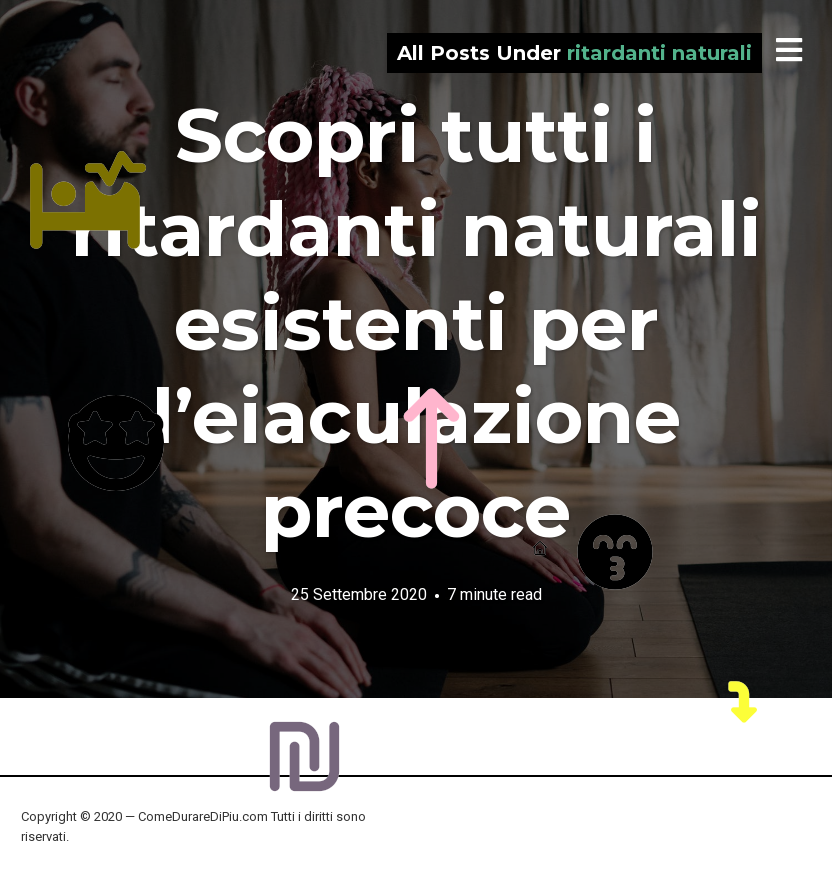 The image size is (832, 877). I want to click on indicates price or amount in Israeli shekels, so click(304, 756).